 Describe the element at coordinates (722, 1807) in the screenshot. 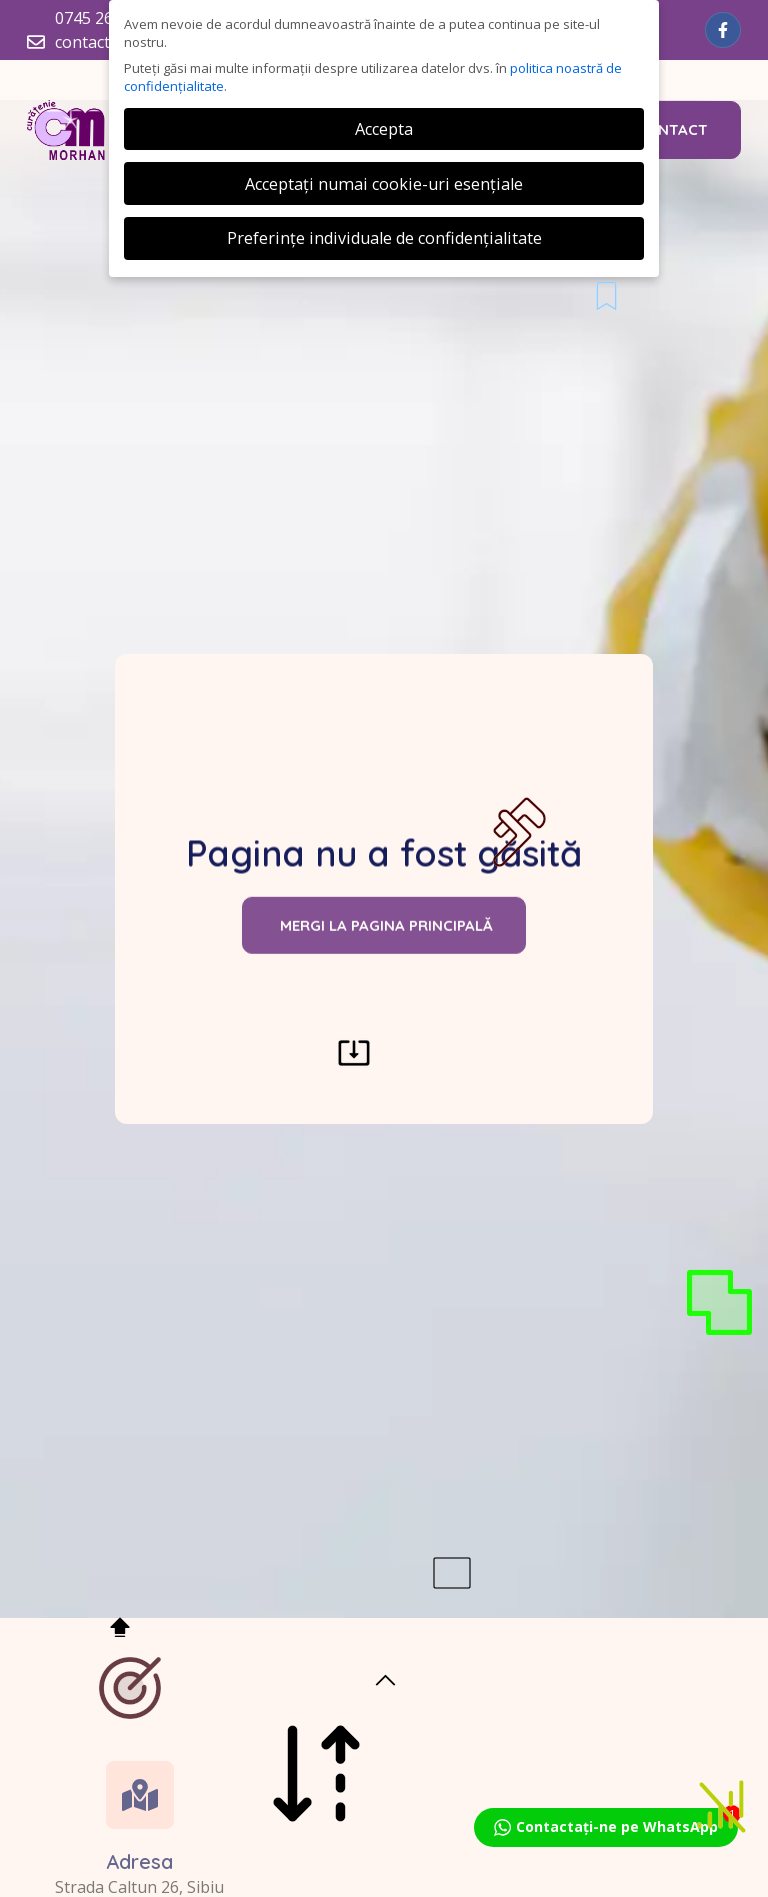

I see `no cellular signal available` at that location.